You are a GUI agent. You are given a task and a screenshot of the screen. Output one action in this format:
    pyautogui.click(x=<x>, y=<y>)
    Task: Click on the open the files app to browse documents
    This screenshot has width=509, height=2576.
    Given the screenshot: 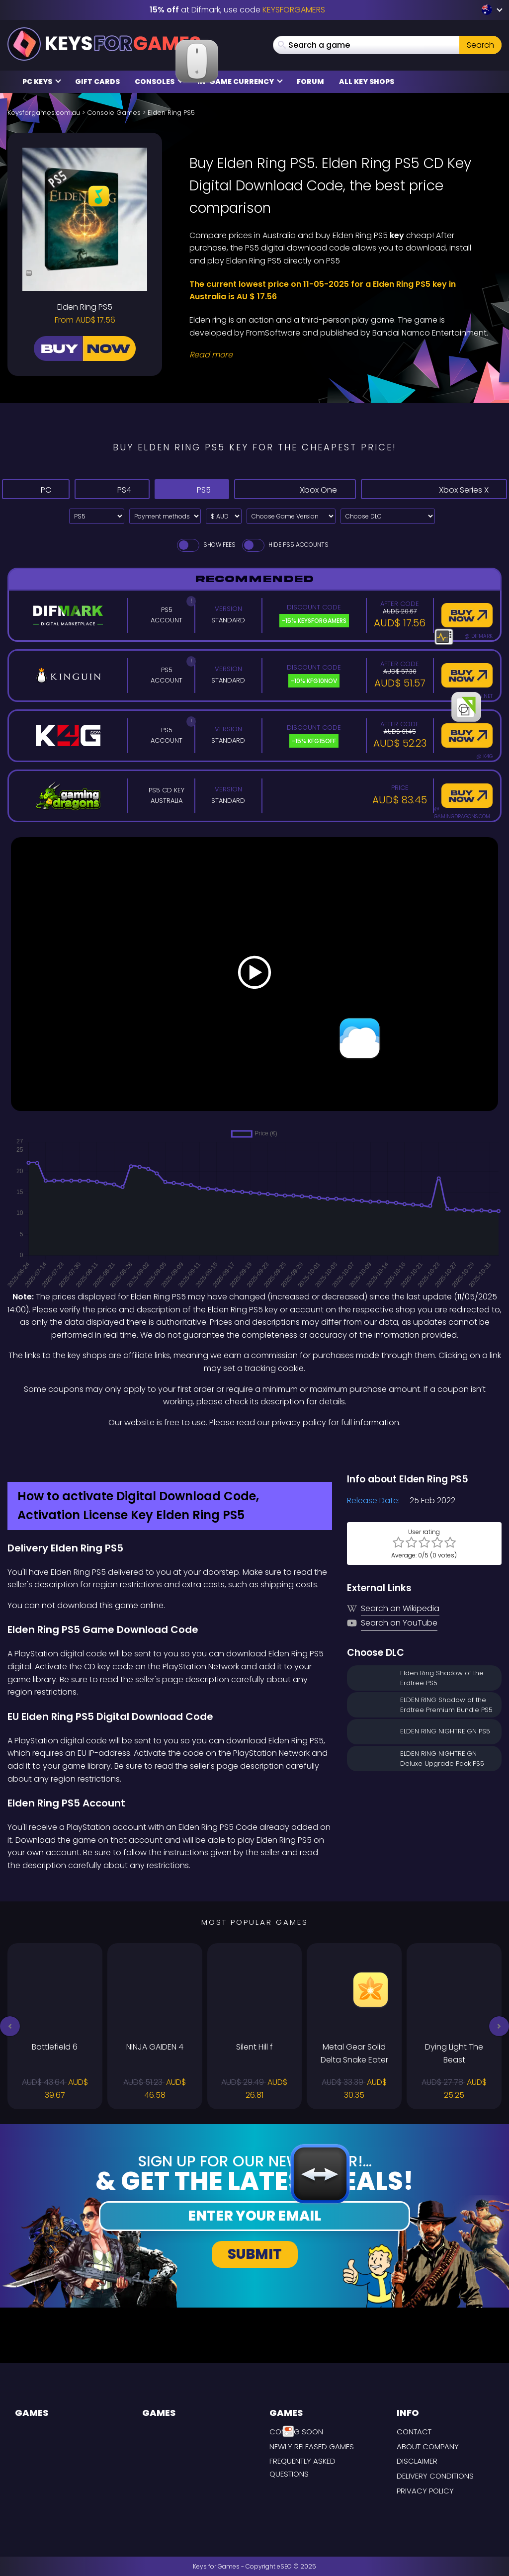 What is the action you would take?
    pyautogui.click(x=29, y=273)
    